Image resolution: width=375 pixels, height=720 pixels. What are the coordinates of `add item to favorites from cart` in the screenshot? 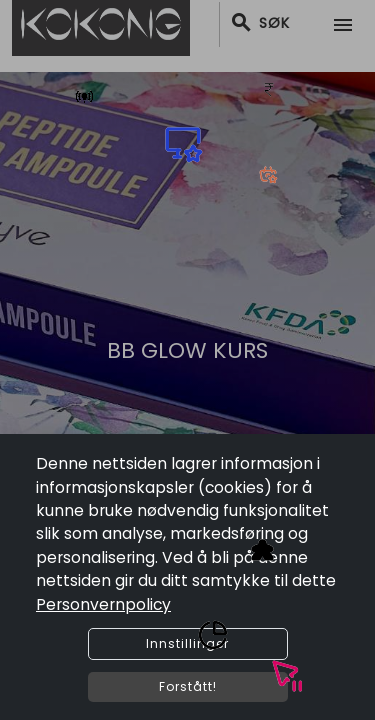 It's located at (268, 174).